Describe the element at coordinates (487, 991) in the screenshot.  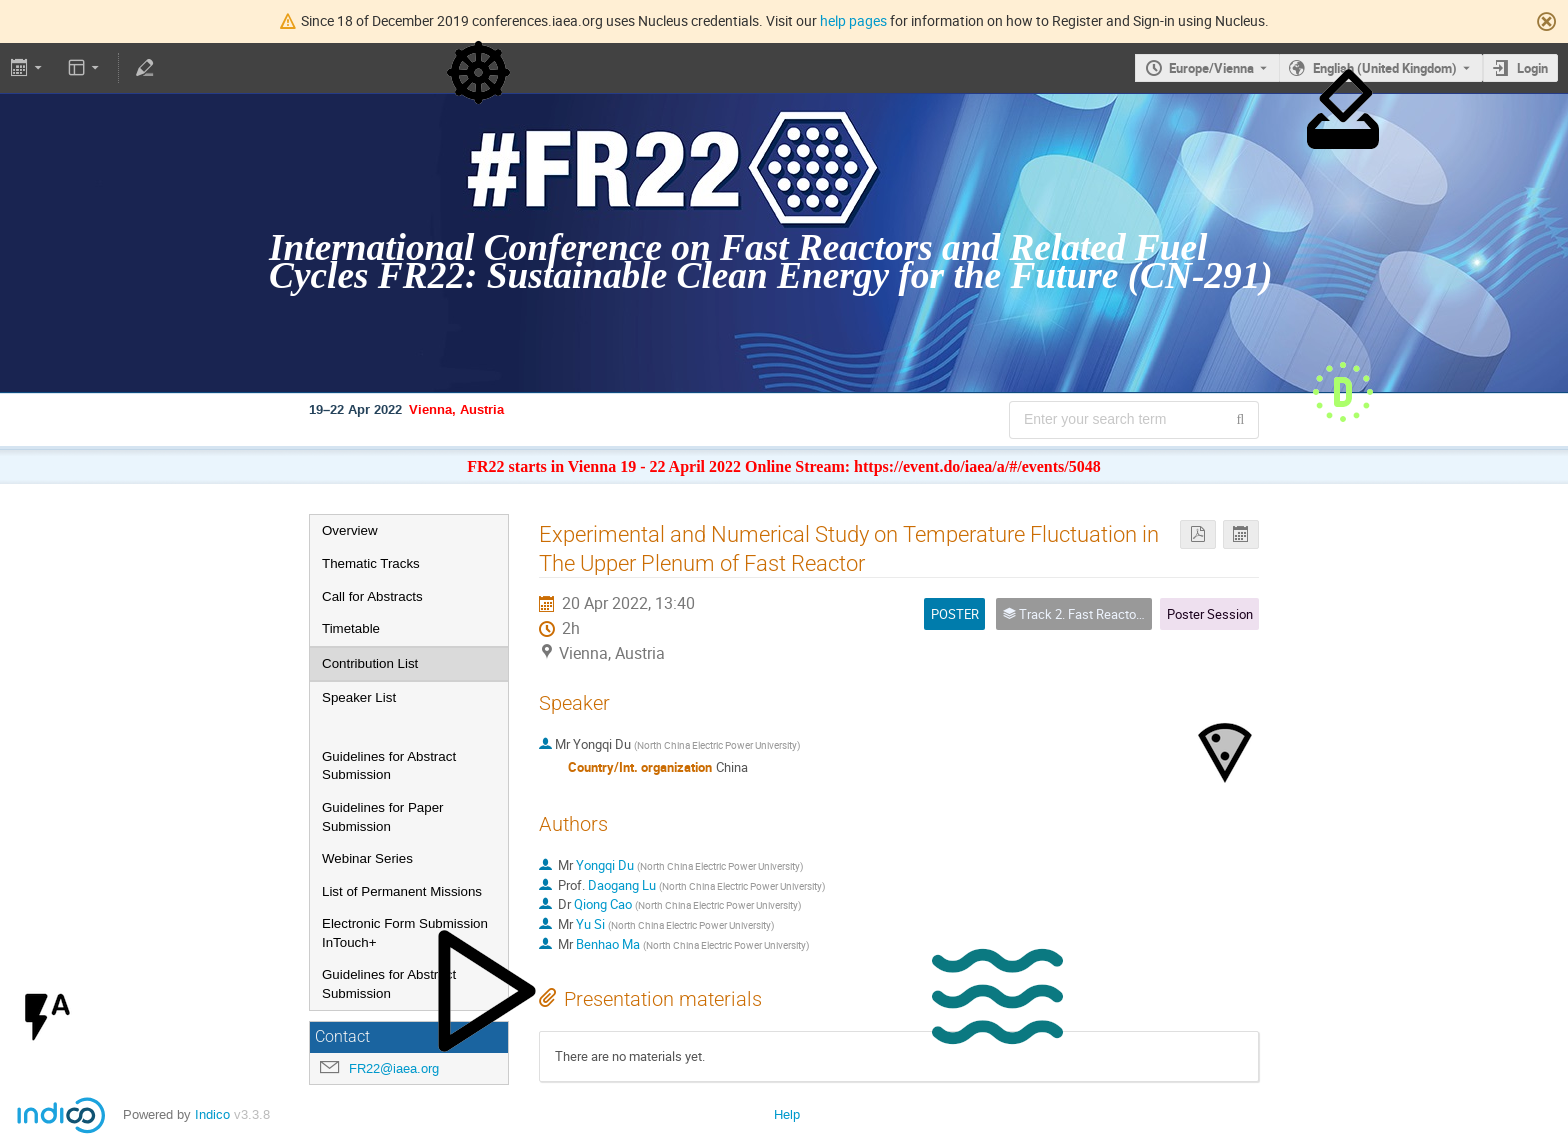
I see `play media or video content` at that location.